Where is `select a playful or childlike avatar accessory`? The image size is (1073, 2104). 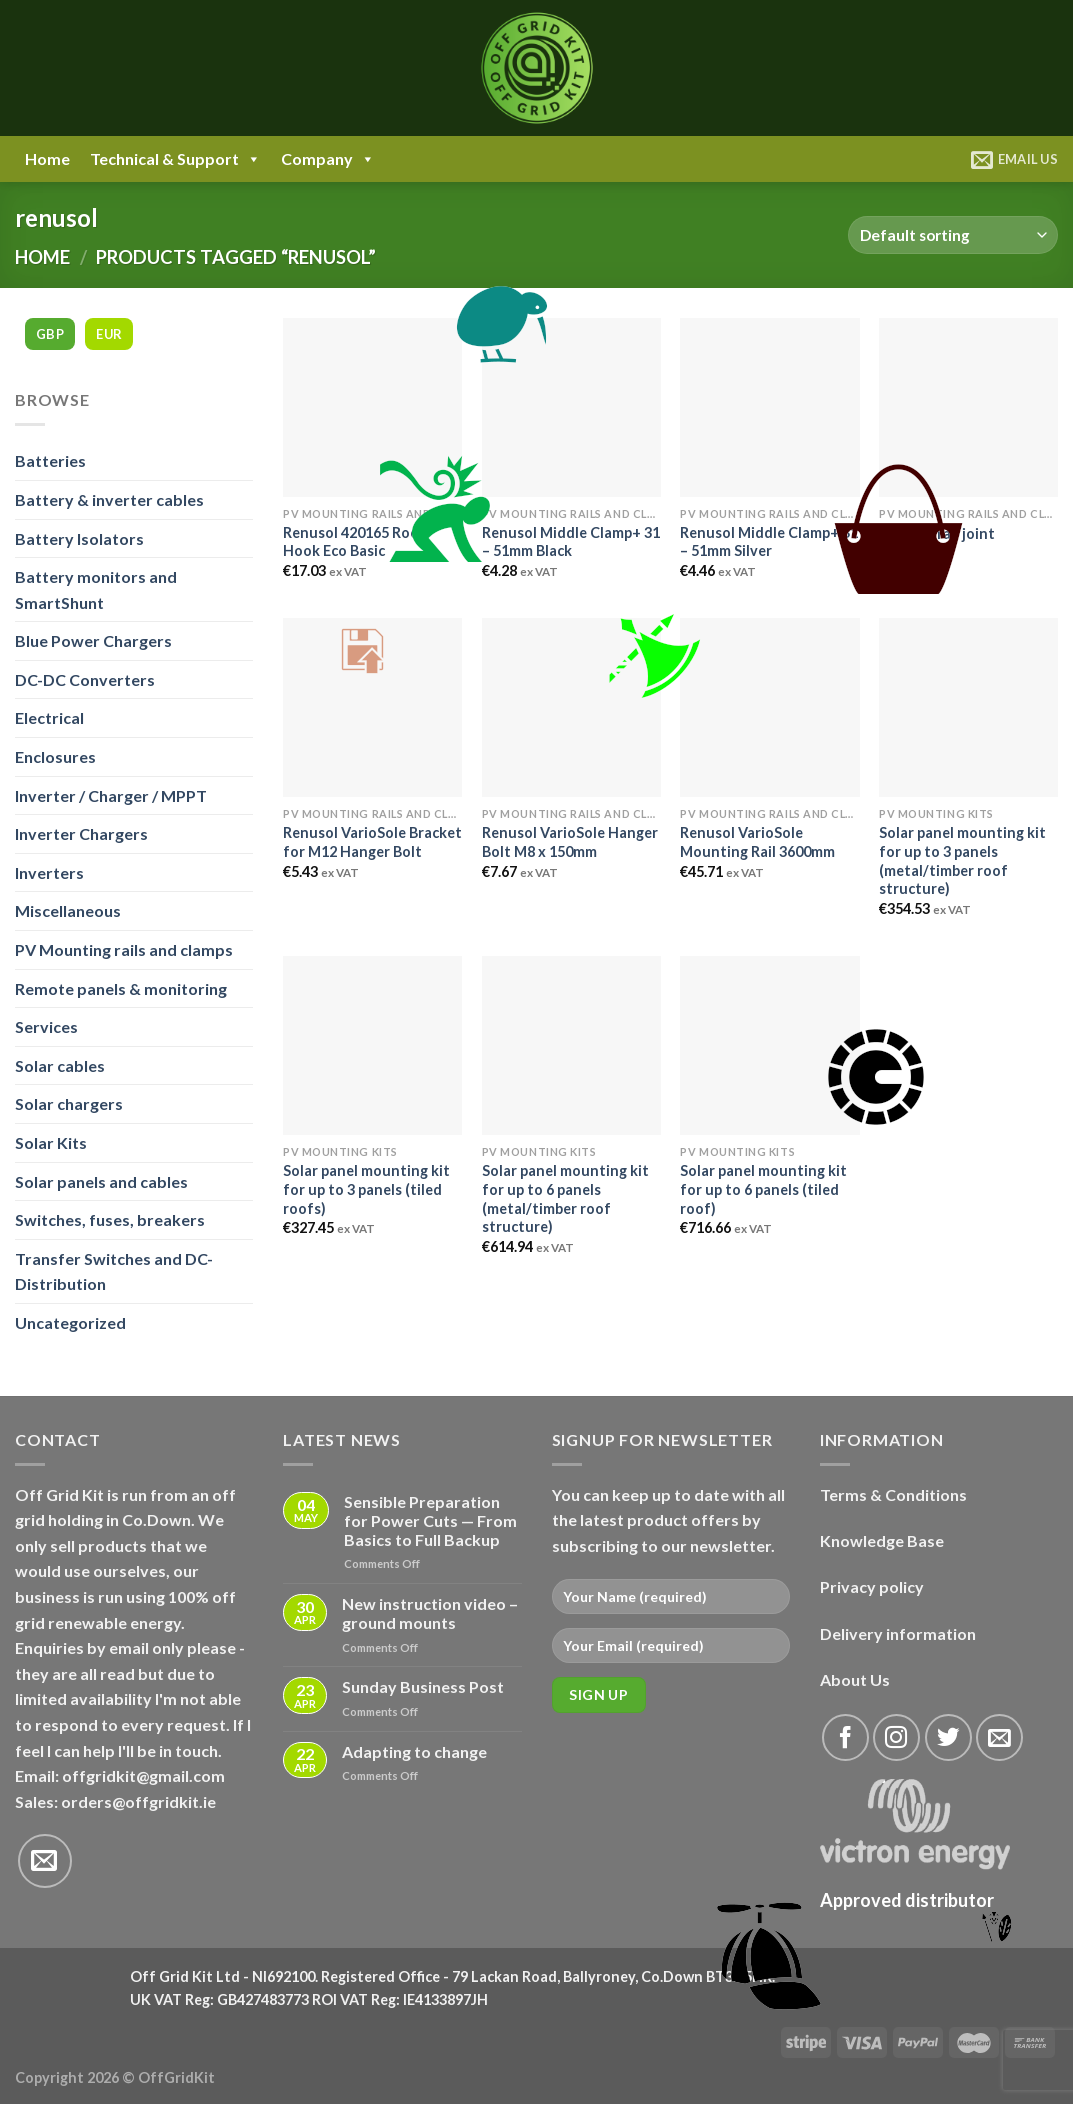
select a playful or childlike avatar accessory is located at coordinates (766, 1955).